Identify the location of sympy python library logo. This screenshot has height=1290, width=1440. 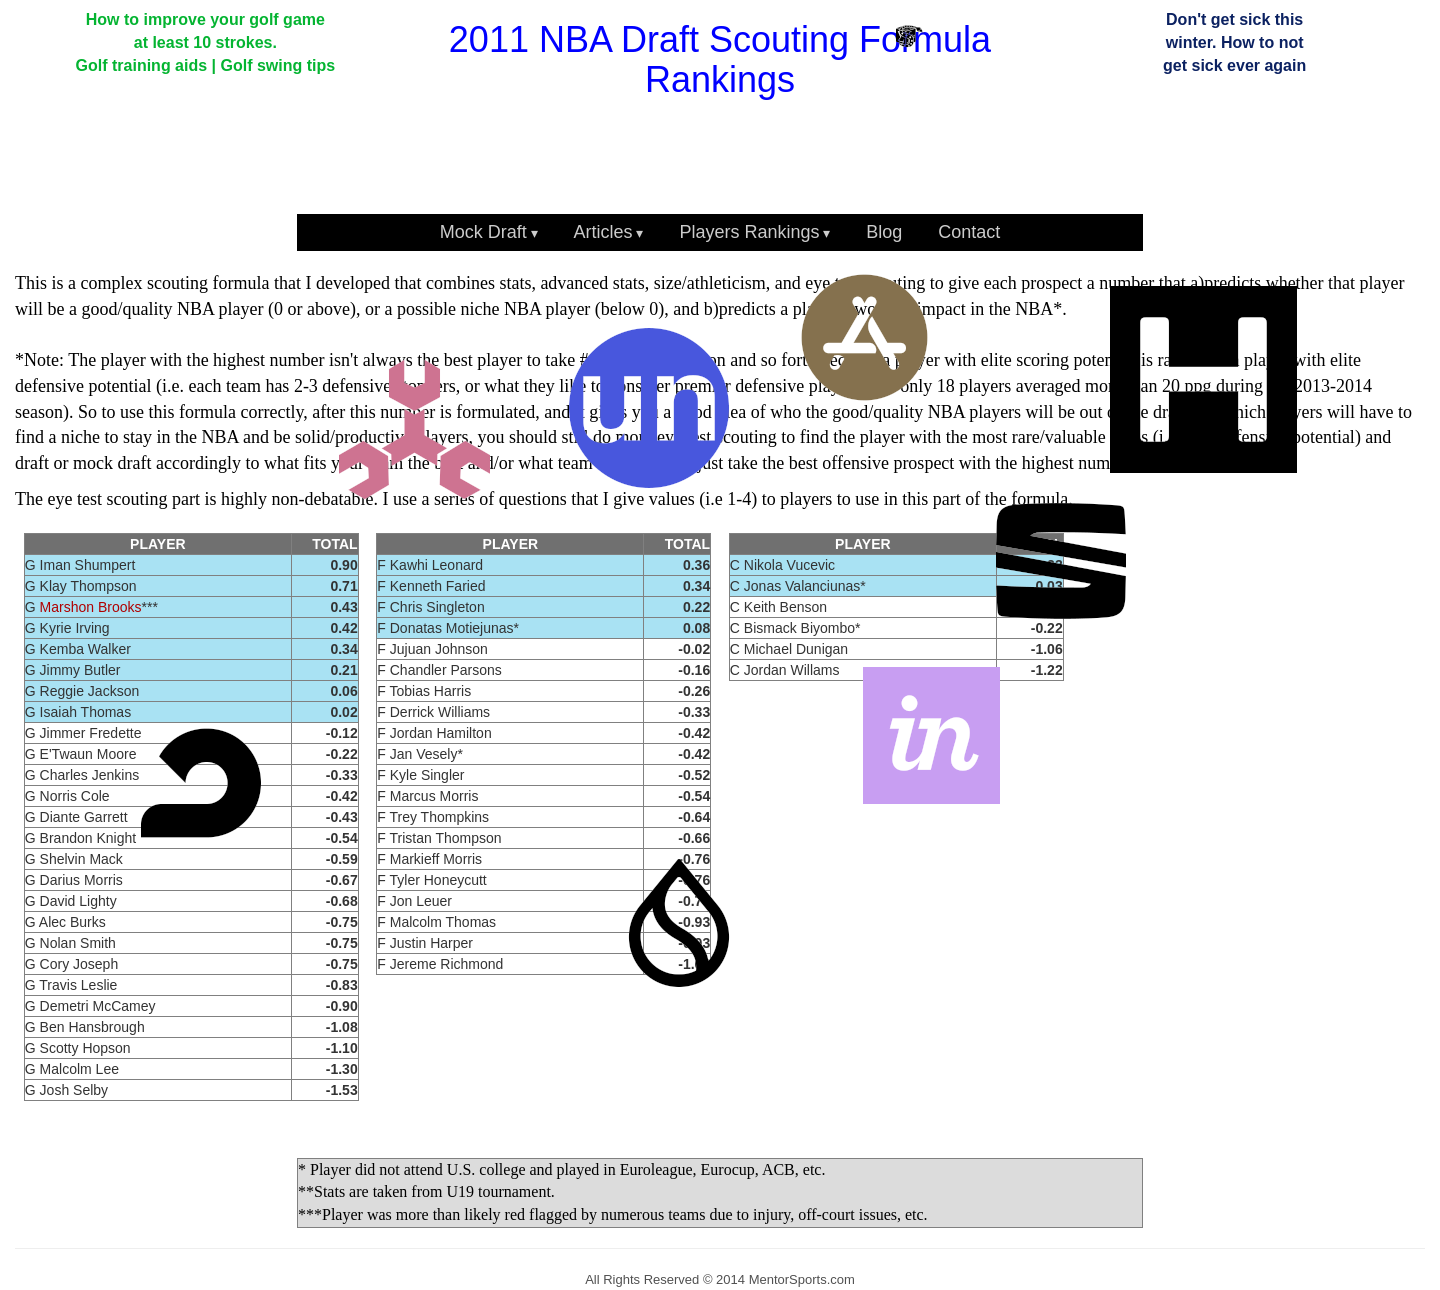
(910, 36).